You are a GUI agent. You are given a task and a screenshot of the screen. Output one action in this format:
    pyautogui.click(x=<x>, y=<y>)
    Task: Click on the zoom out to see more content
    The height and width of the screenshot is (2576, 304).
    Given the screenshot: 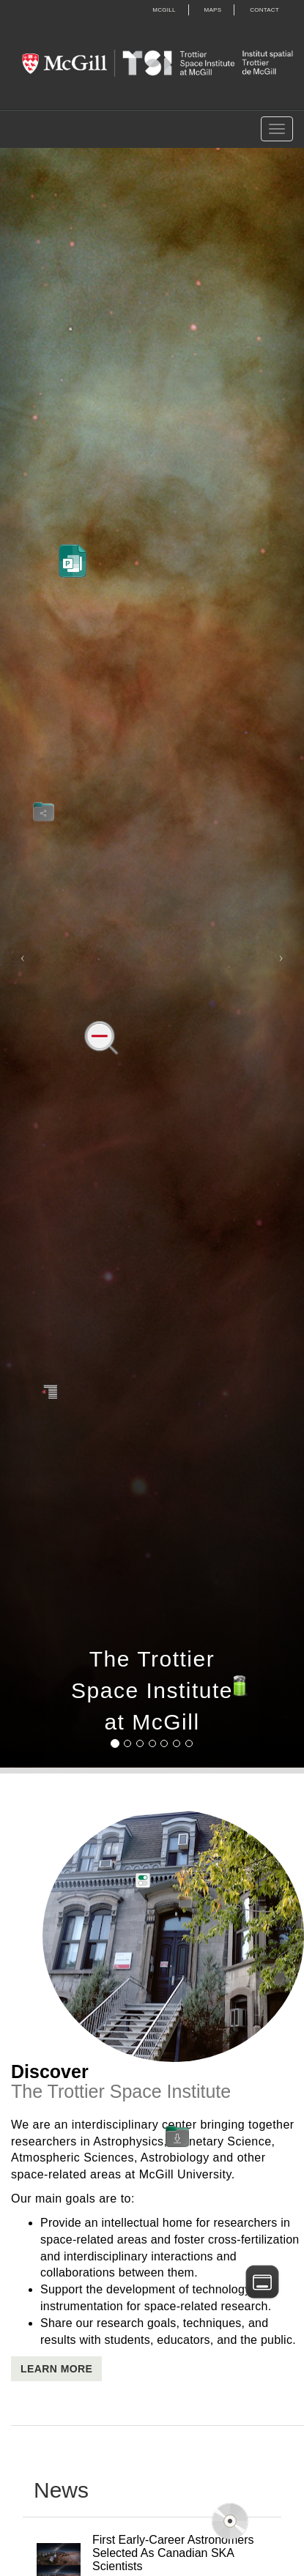 What is the action you would take?
    pyautogui.click(x=101, y=1038)
    